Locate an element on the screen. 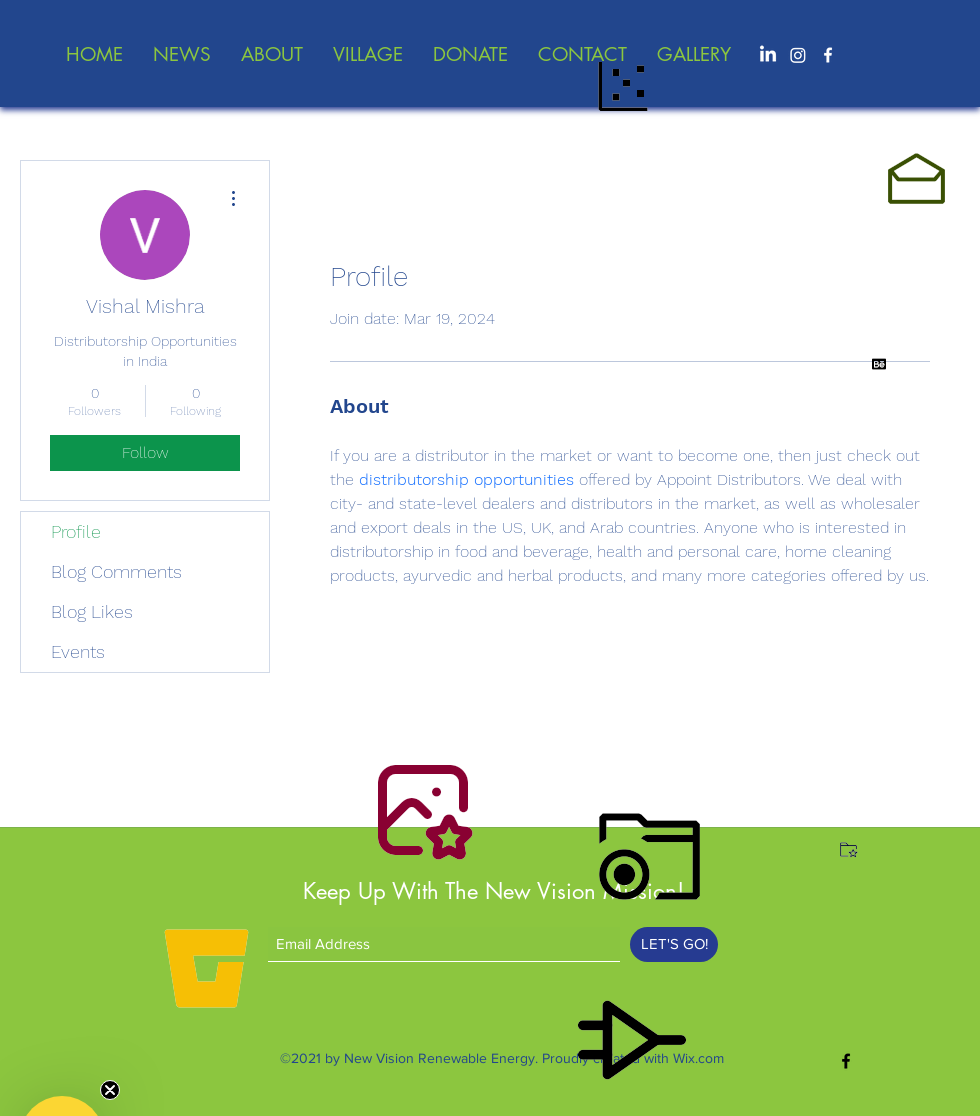  link to Bitbucket repository is located at coordinates (206, 968).